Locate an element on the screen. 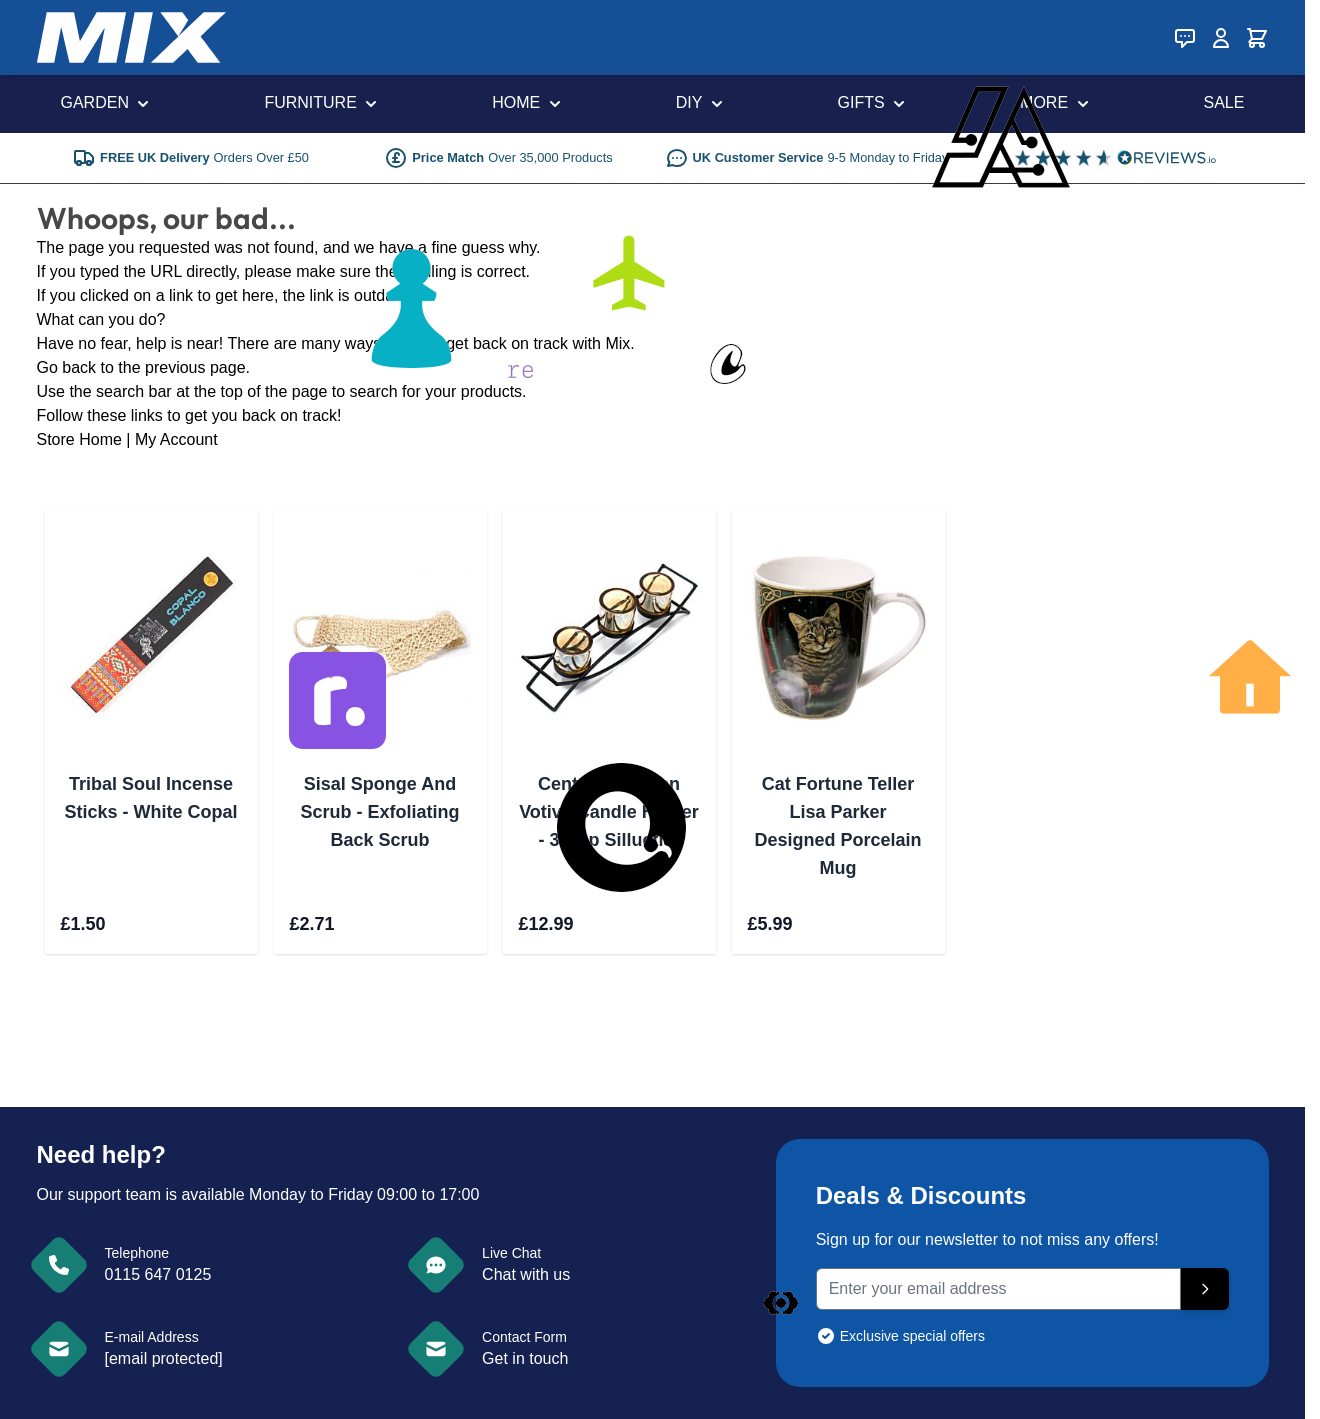 Image resolution: width=1320 pixels, height=1419 pixels. visit The Algorithms website or repository is located at coordinates (1001, 137).